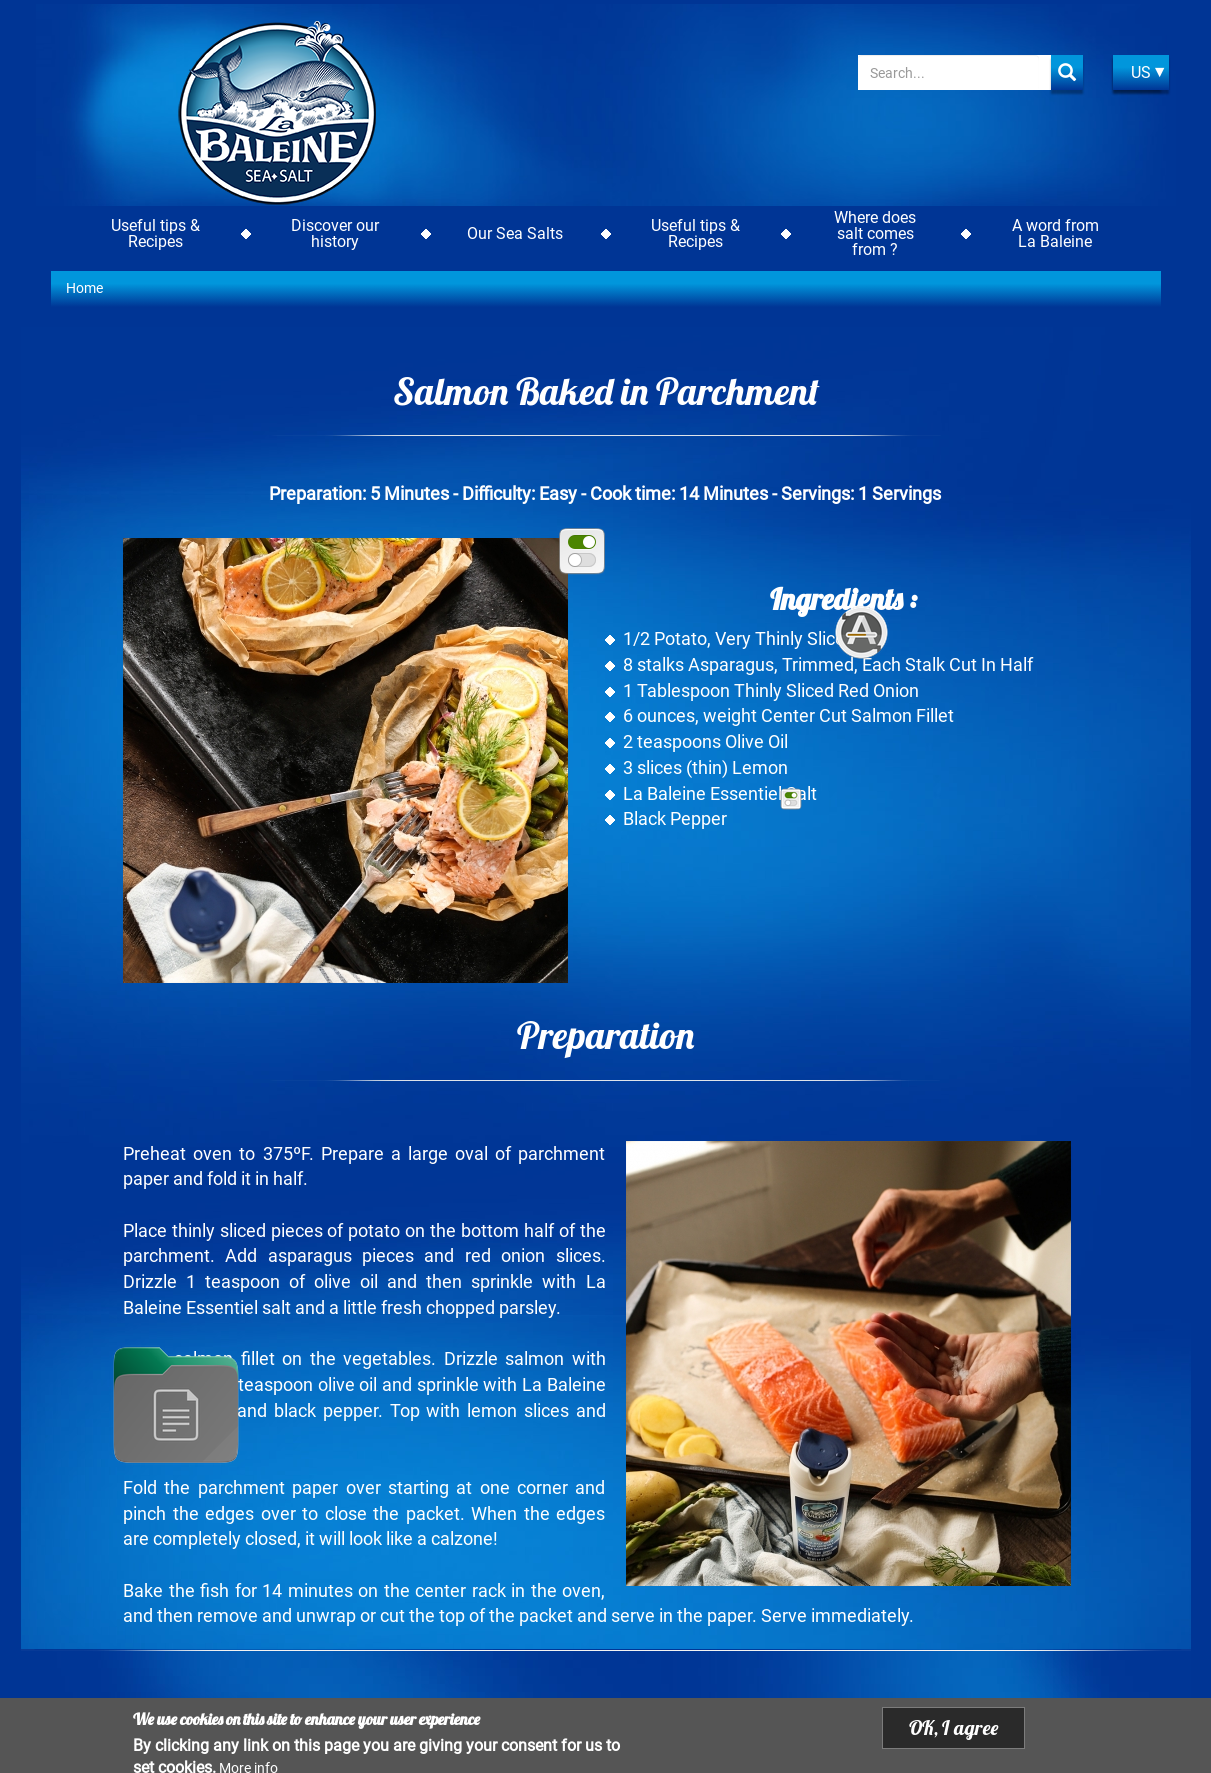  Describe the element at coordinates (791, 799) in the screenshot. I see `open system settings or preferences` at that location.